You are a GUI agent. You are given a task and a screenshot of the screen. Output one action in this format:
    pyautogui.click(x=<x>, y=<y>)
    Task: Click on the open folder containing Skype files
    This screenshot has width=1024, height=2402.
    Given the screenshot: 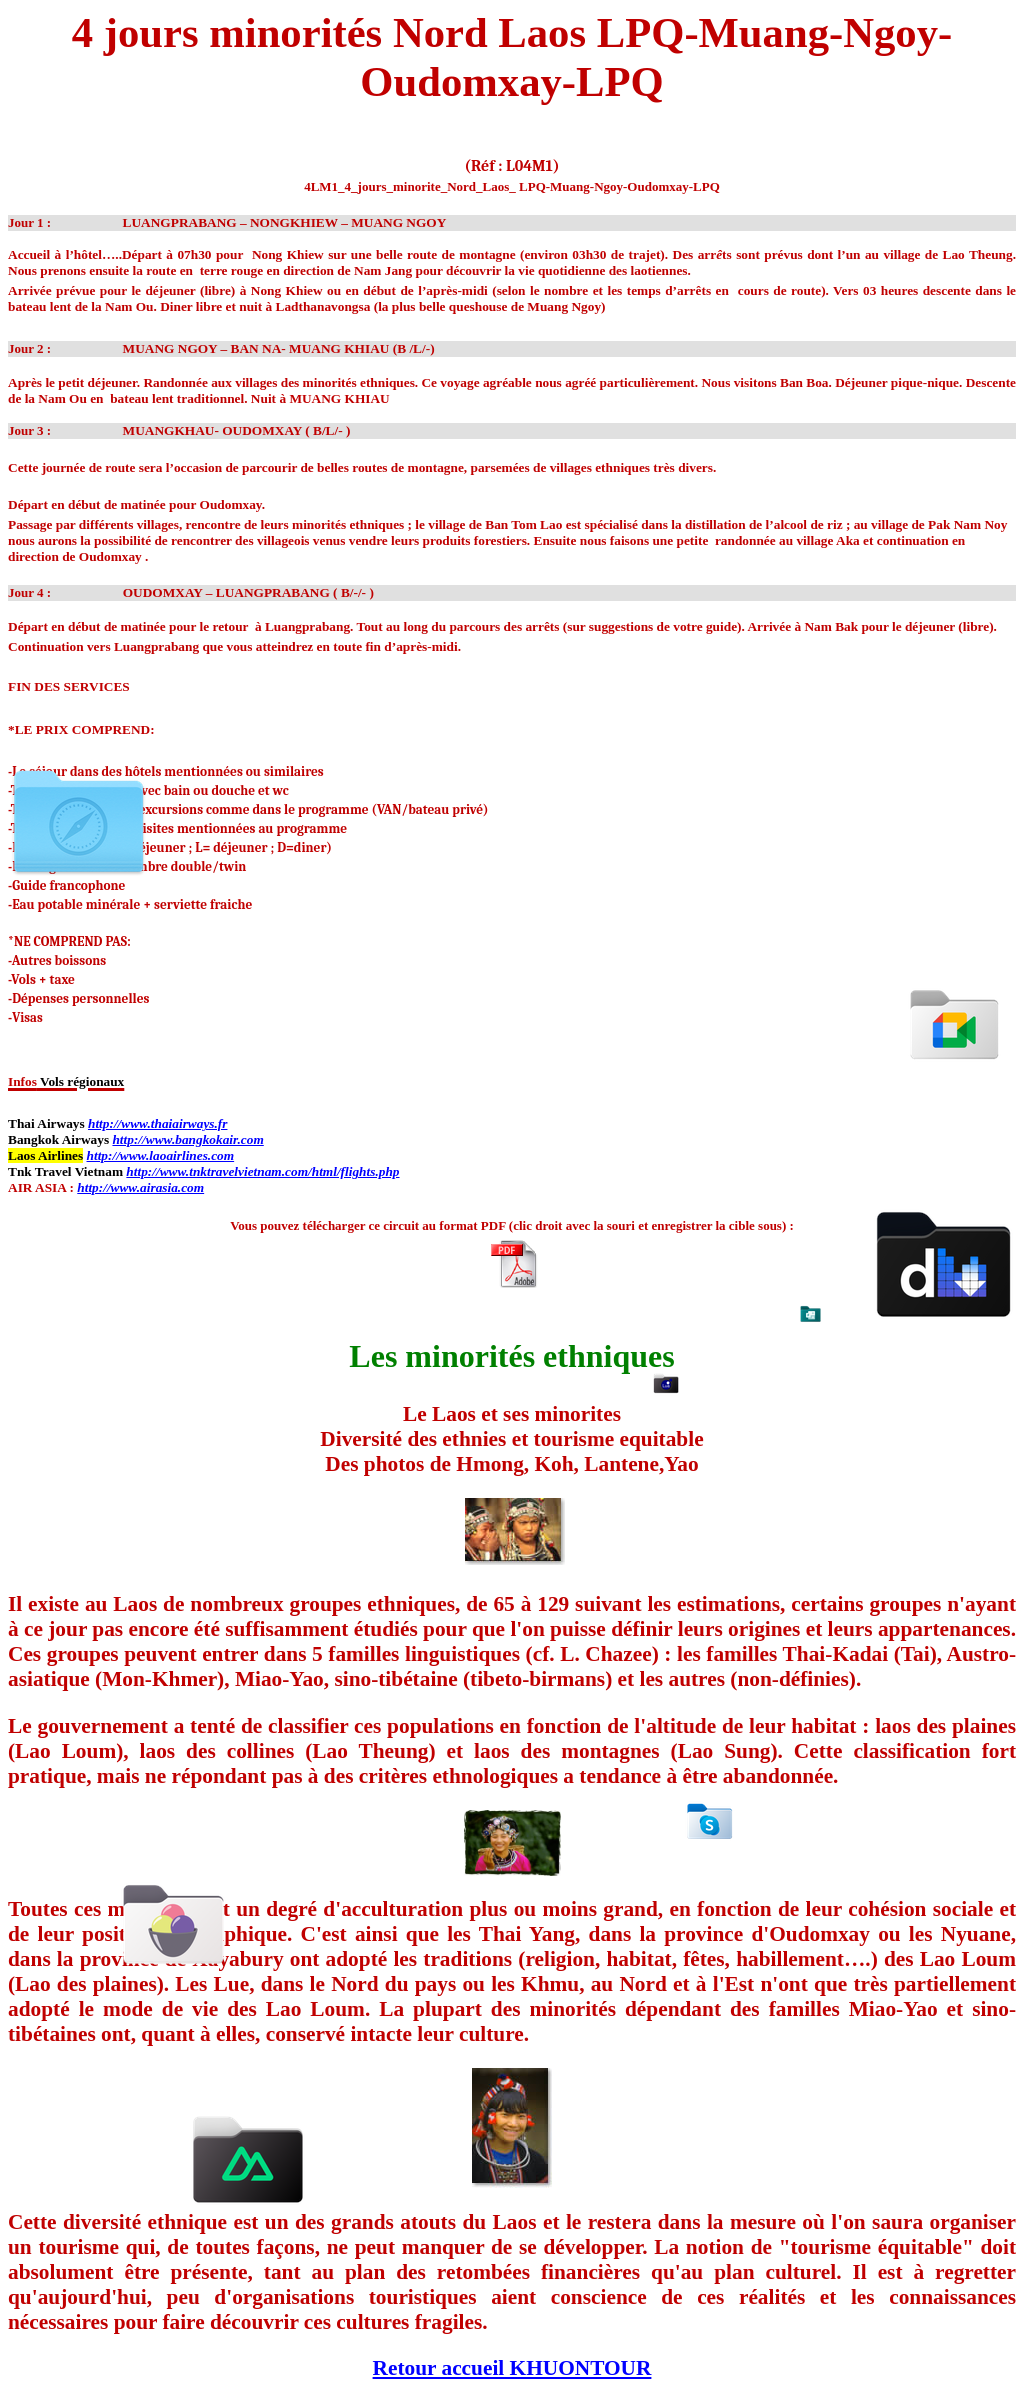 What is the action you would take?
    pyautogui.click(x=709, y=1822)
    